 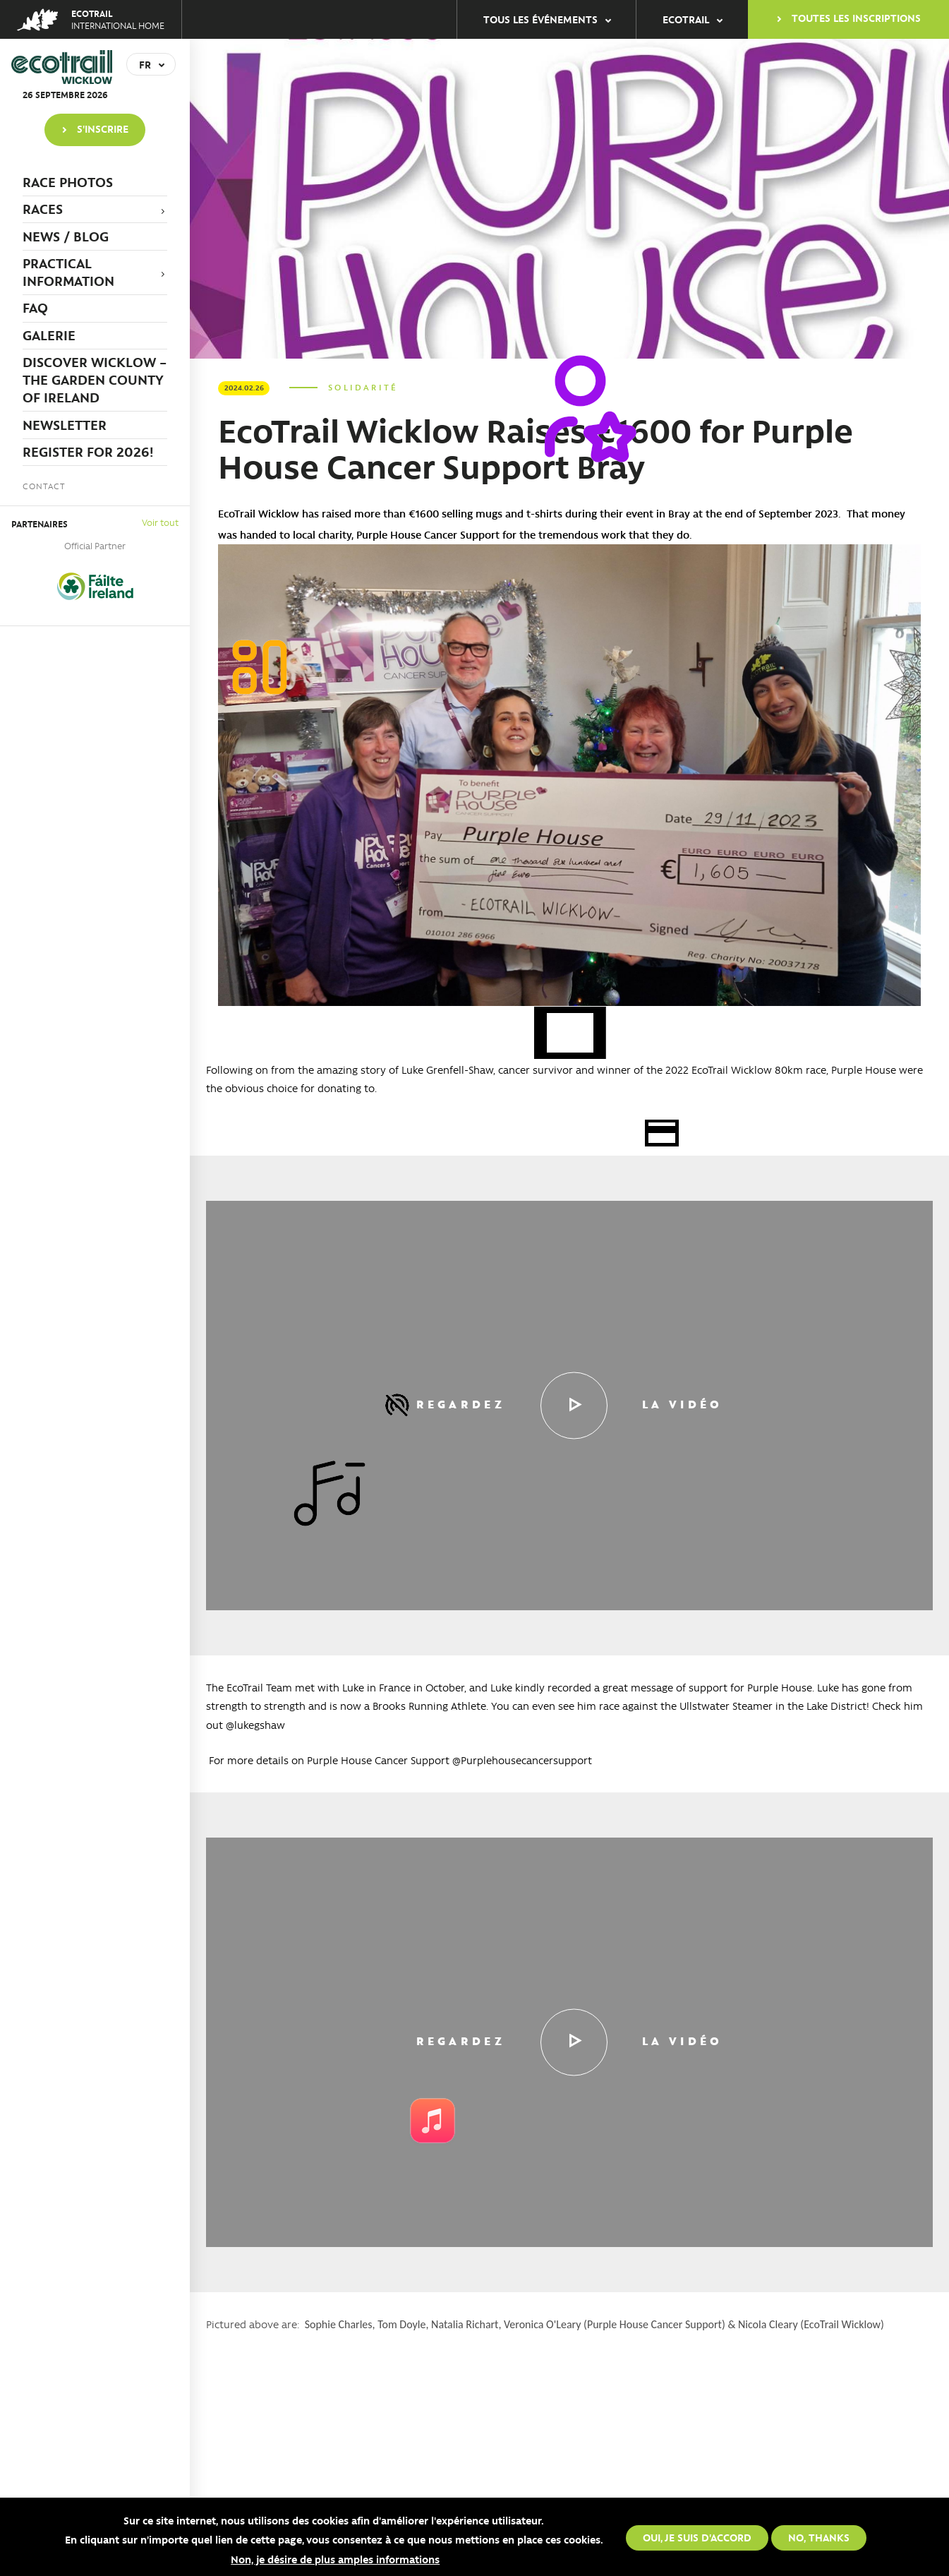 What do you see at coordinates (662, 1133) in the screenshot?
I see `access payment methods` at bounding box center [662, 1133].